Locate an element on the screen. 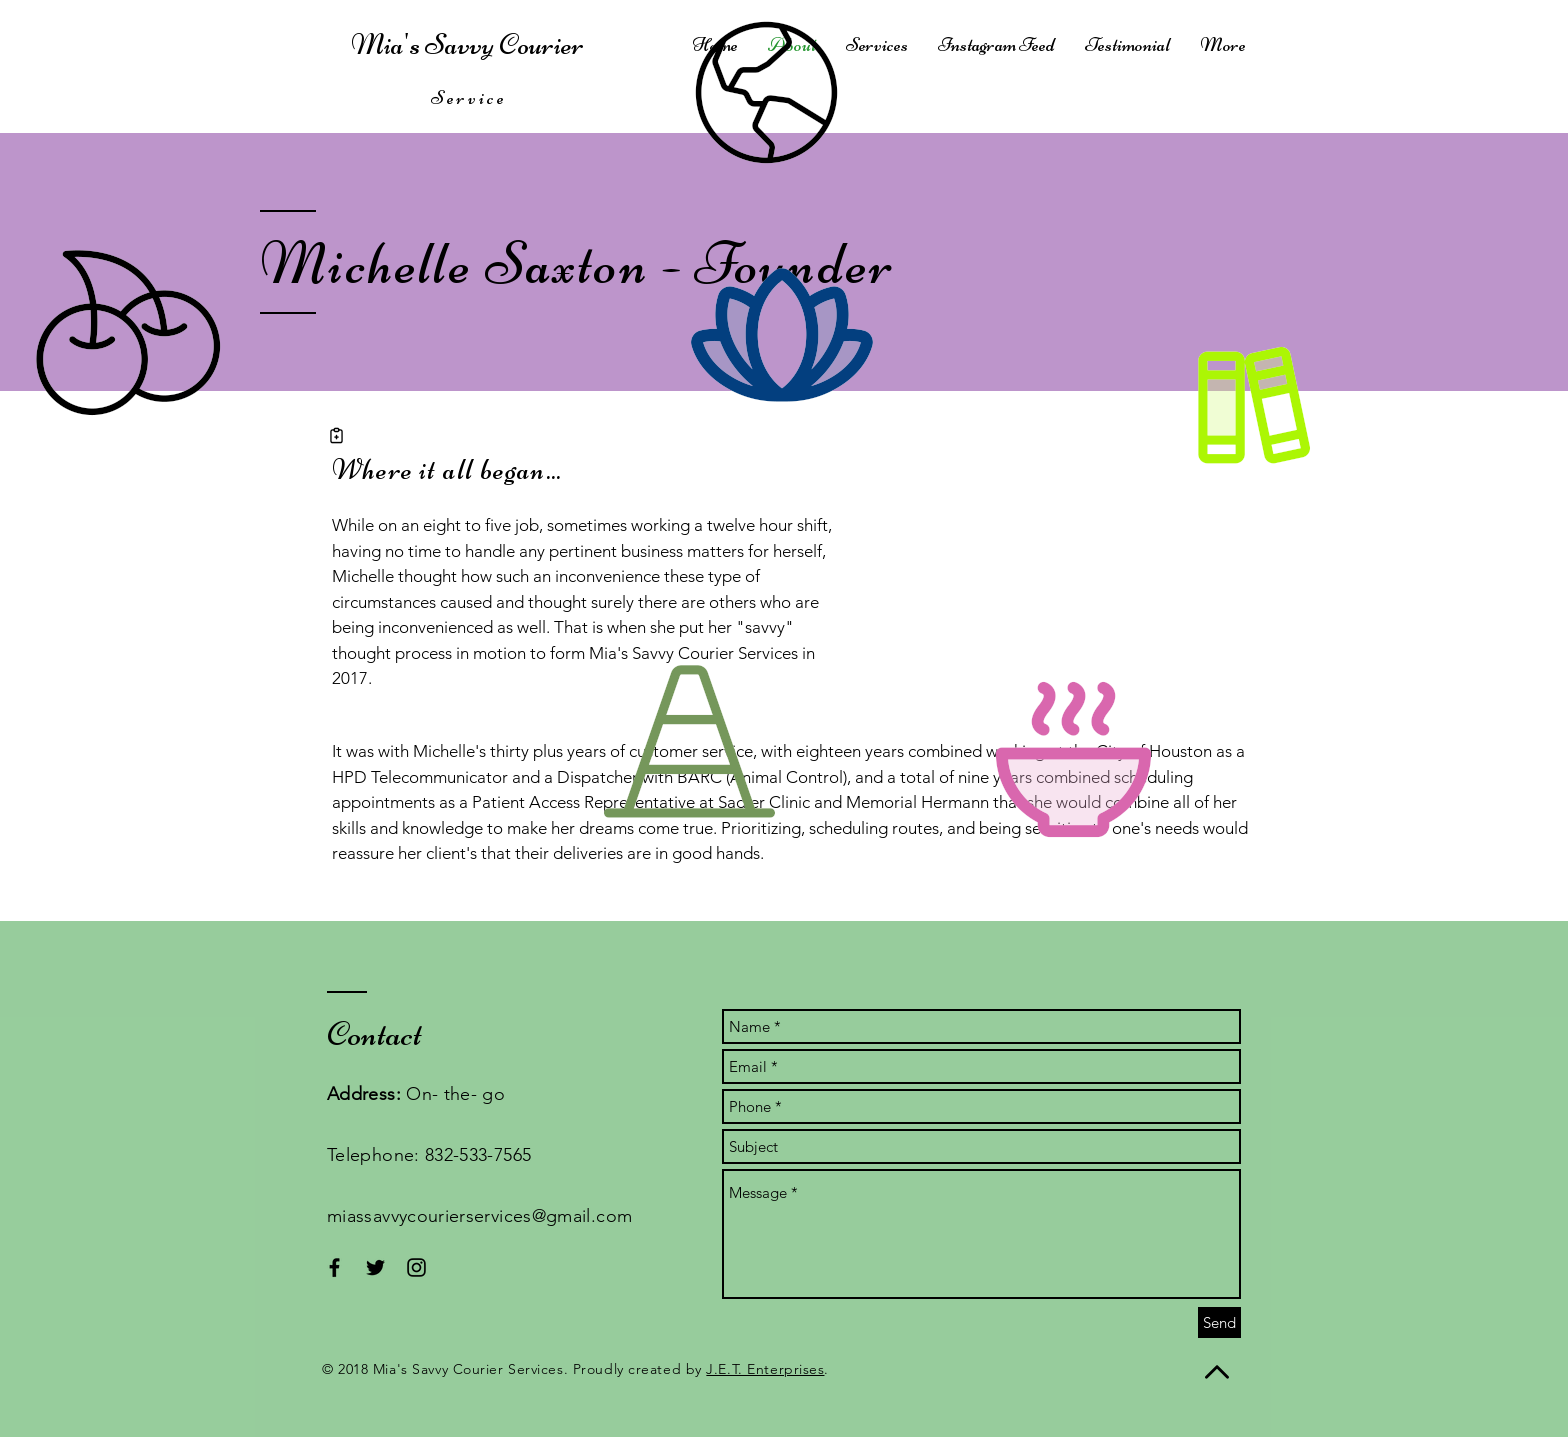  access your library or book collection is located at coordinates (1249, 407).